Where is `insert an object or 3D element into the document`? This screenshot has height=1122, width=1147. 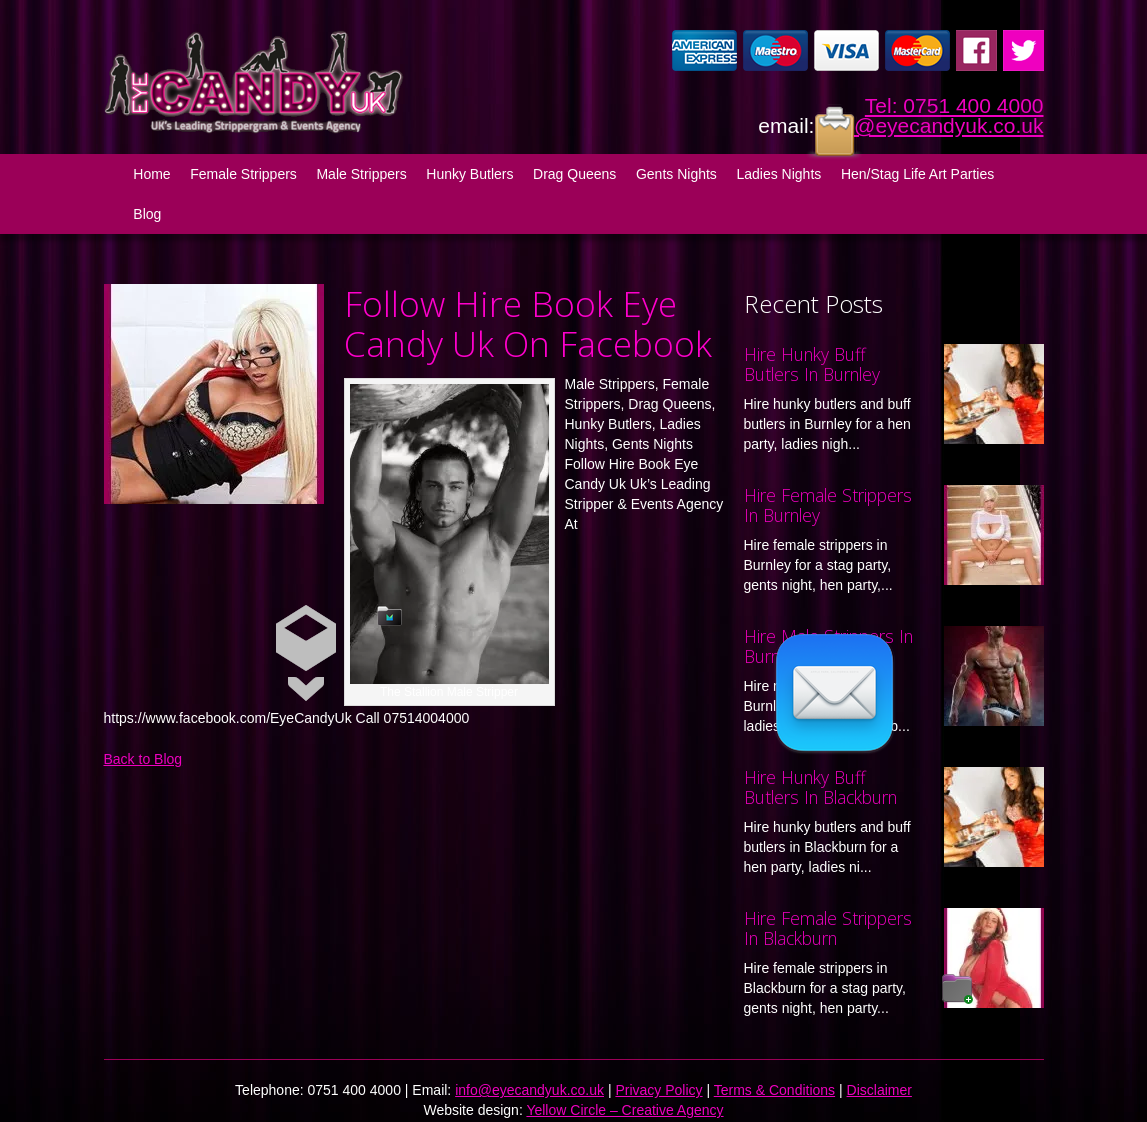
insert an object or 3D element into the document is located at coordinates (306, 653).